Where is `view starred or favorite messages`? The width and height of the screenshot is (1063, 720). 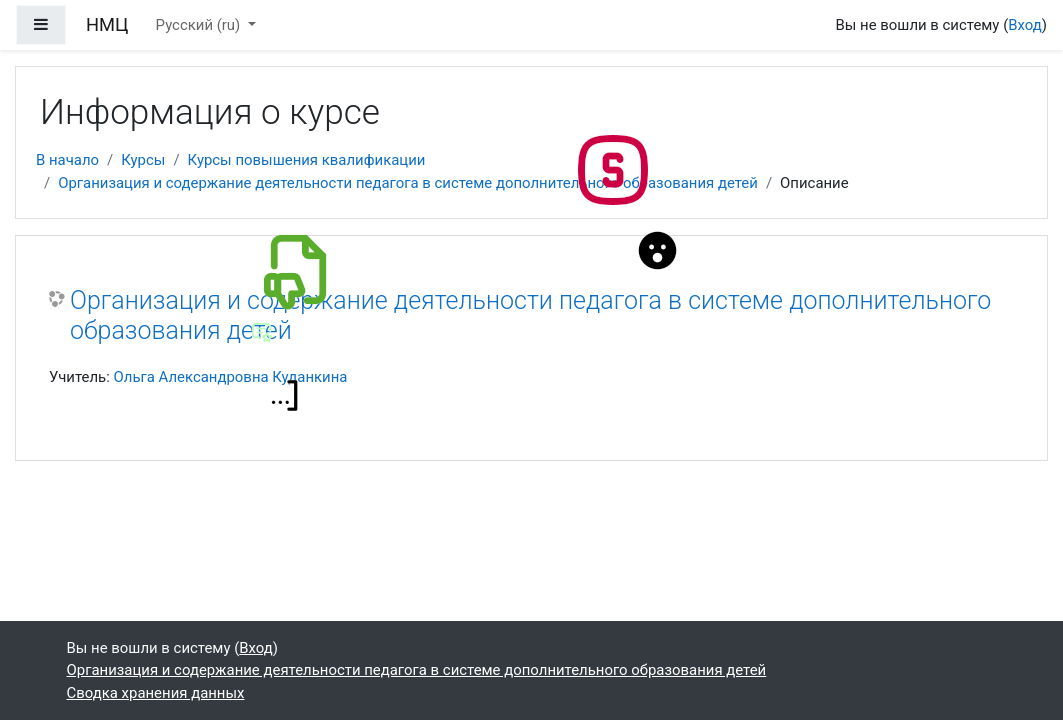 view starred or favorite messages is located at coordinates (261, 331).